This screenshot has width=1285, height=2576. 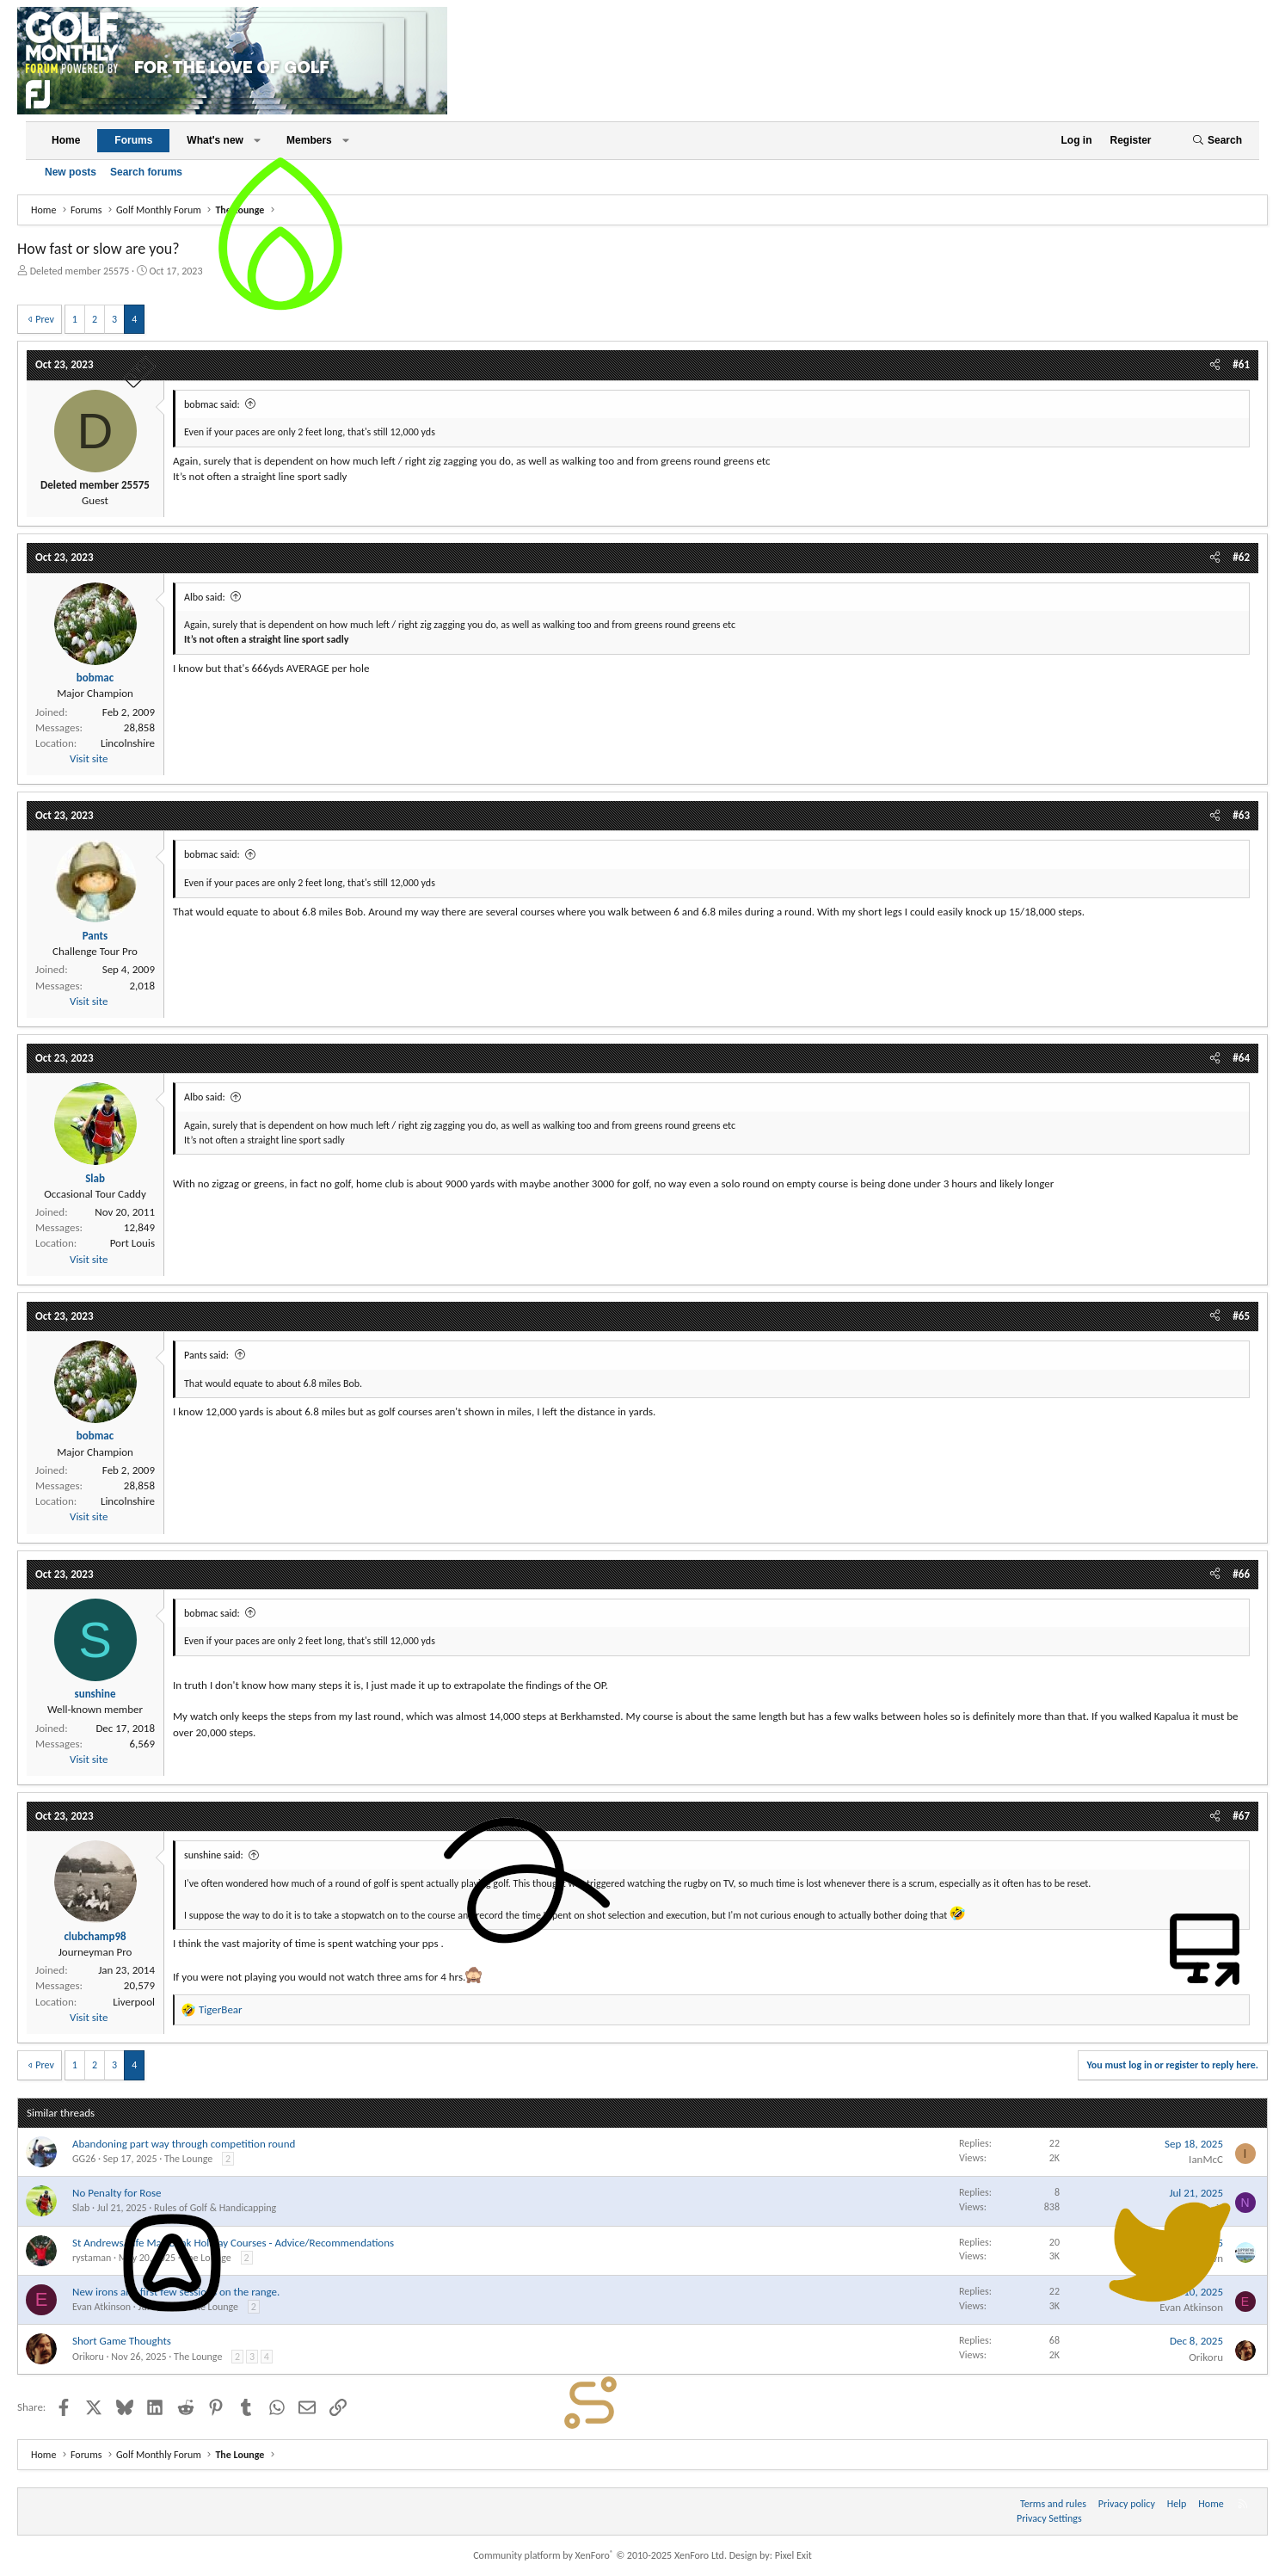 I want to click on freehand drawing or sketch tool, so click(x=518, y=1880).